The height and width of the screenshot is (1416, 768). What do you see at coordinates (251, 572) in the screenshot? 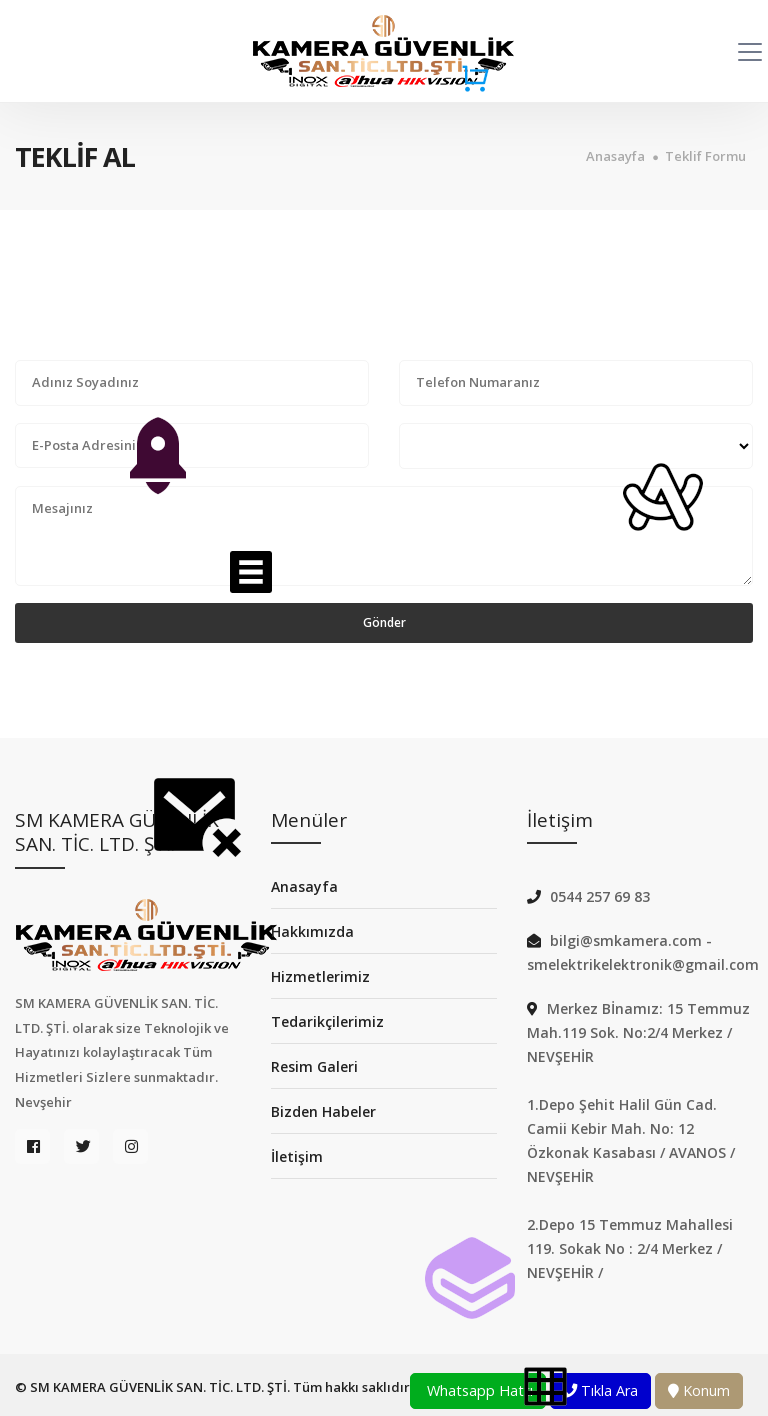
I see `switch to horizontal layout view` at bounding box center [251, 572].